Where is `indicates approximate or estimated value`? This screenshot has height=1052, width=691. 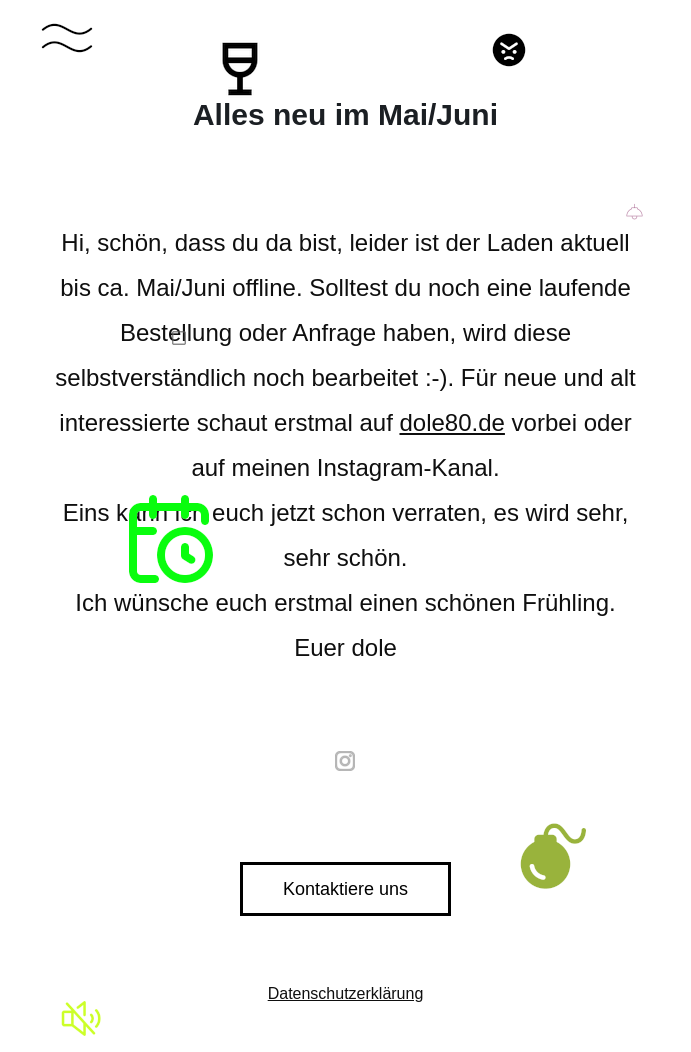
indicates approximate or estimated value is located at coordinates (67, 38).